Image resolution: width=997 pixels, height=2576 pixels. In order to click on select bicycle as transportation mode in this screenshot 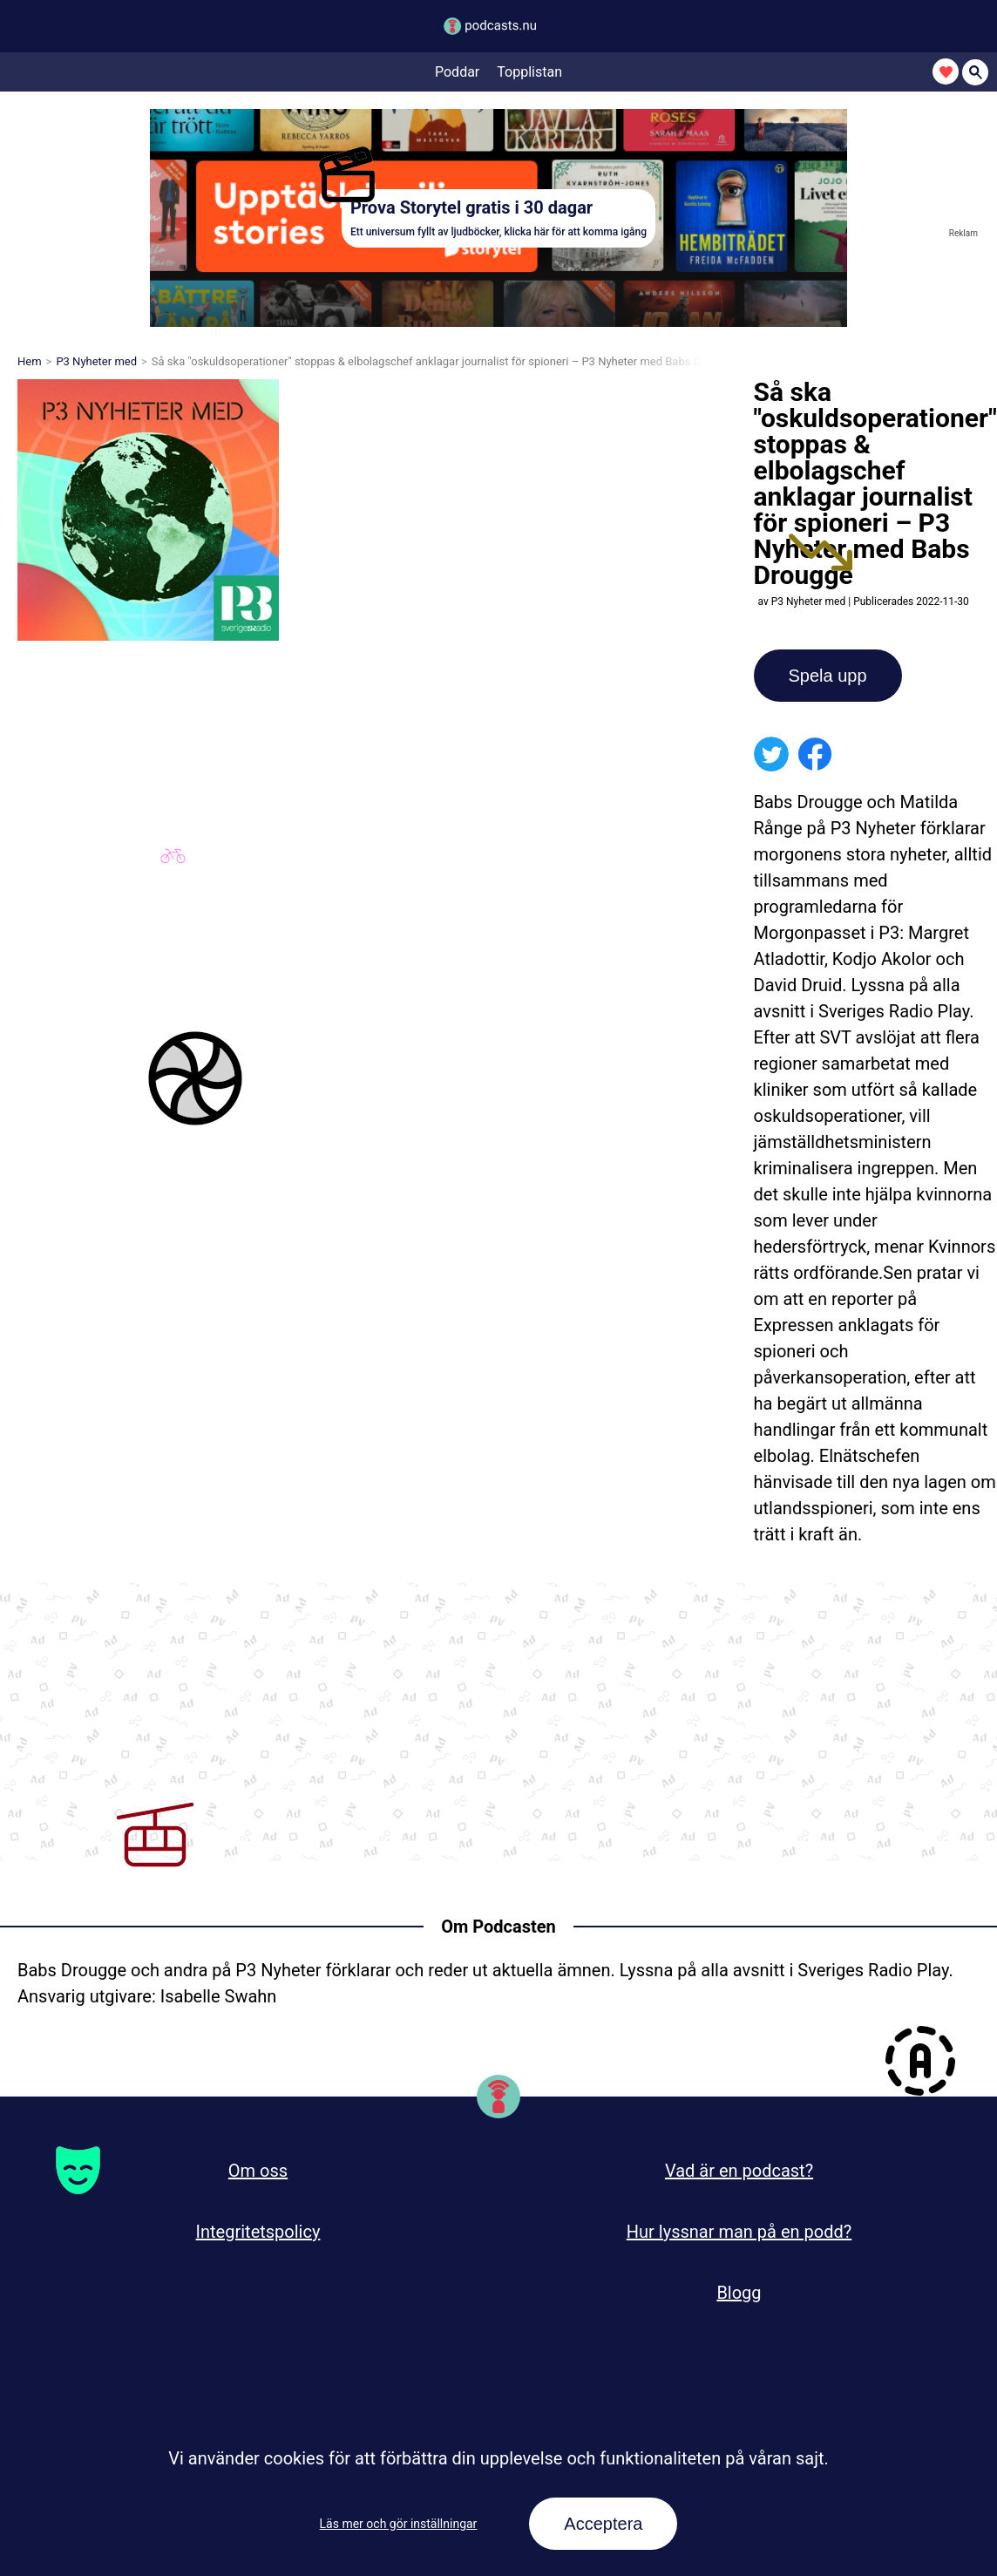, I will do `click(173, 855)`.